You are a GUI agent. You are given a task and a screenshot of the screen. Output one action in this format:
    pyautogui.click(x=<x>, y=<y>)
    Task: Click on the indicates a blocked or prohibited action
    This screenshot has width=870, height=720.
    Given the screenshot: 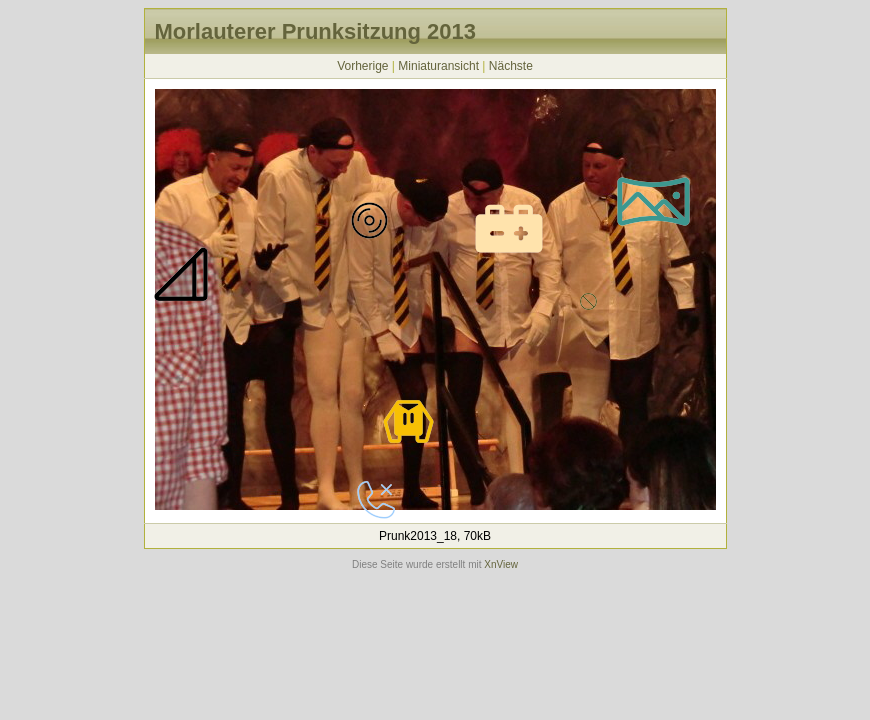 What is the action you would take?
    pyautogui.click(x=588, y=301)
    